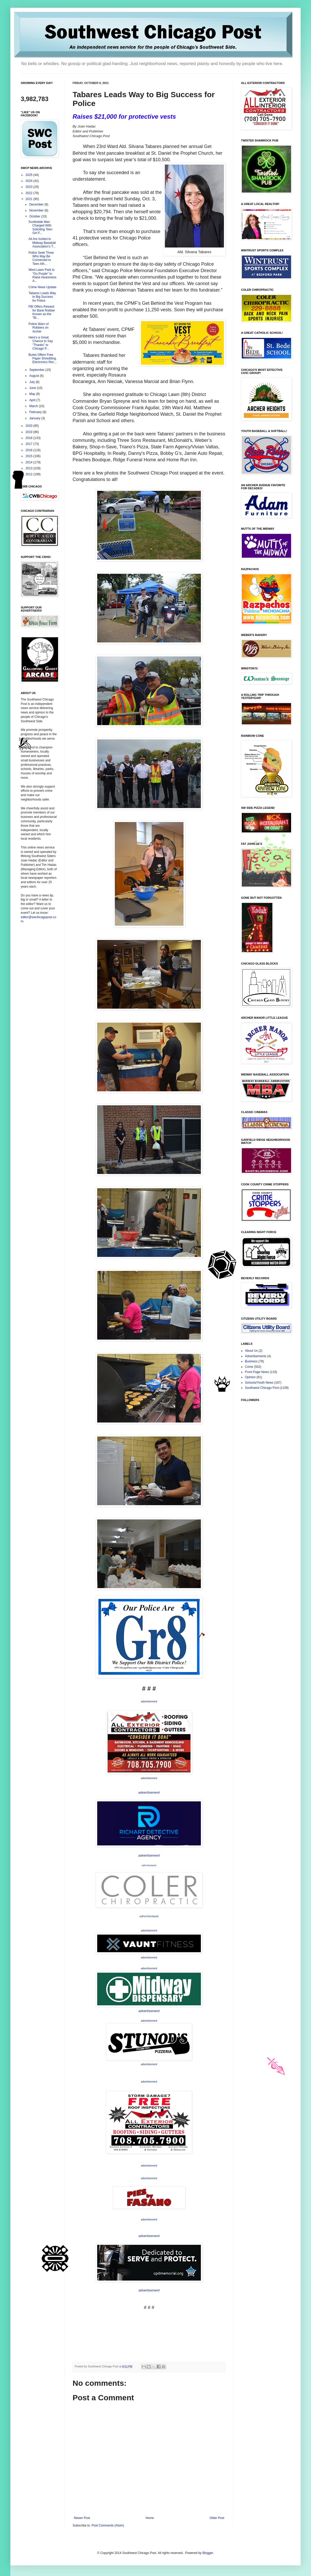 This screenshot has height=2576, width=311. What do you see at coordinates (276, 2066) in the screenshot?
I see `activate spiral thrust attack ability` at bounding box center [276, 2066].